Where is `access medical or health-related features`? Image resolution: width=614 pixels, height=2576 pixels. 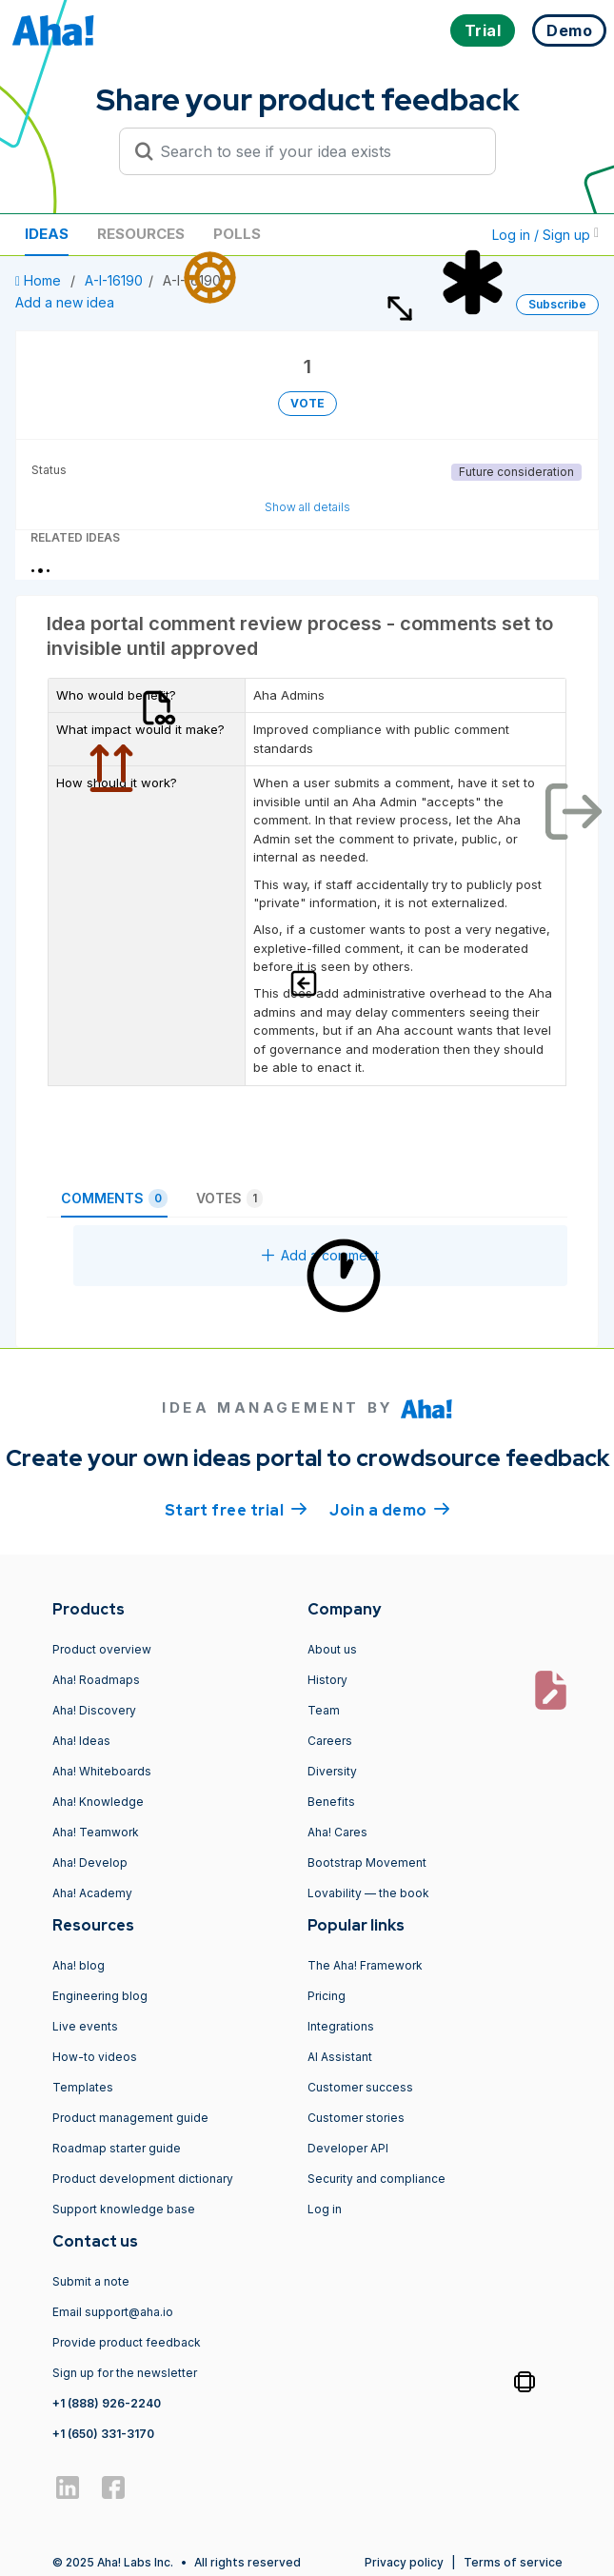
access medical or health-related features is located at coordinates (472, 282).